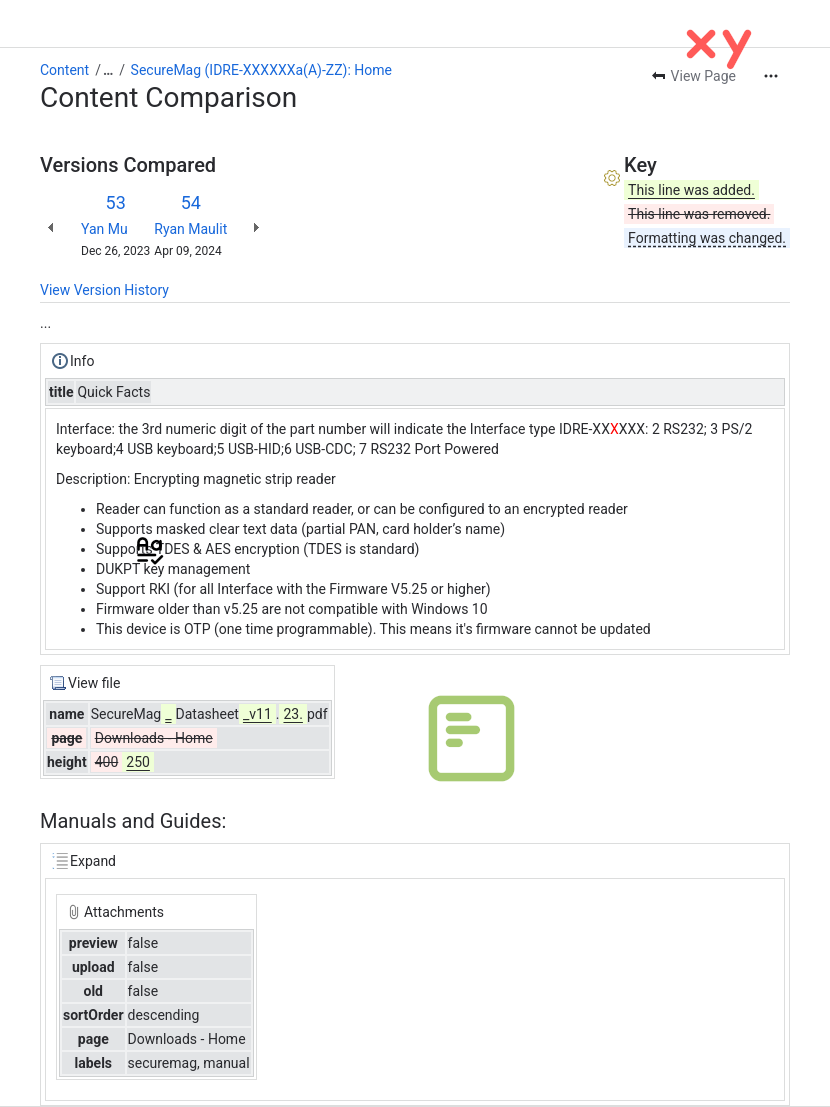 The height and width of the screenshot is (1107, 830). Describe the element at coordinates (612, 178) in the screenshot. I see `access settings` at that location.